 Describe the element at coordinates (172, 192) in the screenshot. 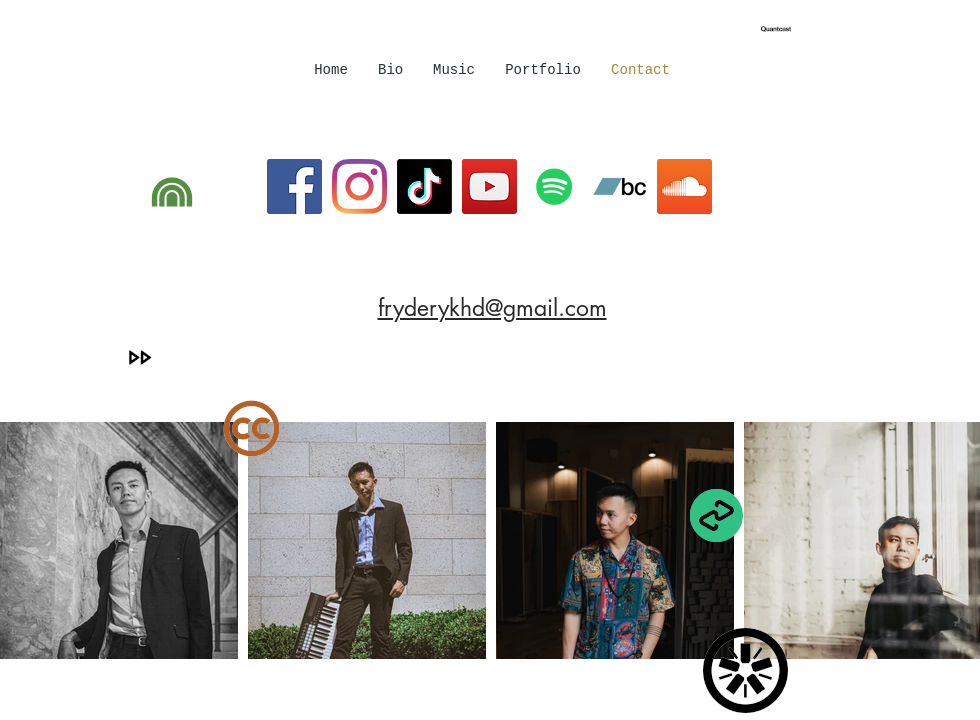

I see `view weather conditions with rainbow` at that location.